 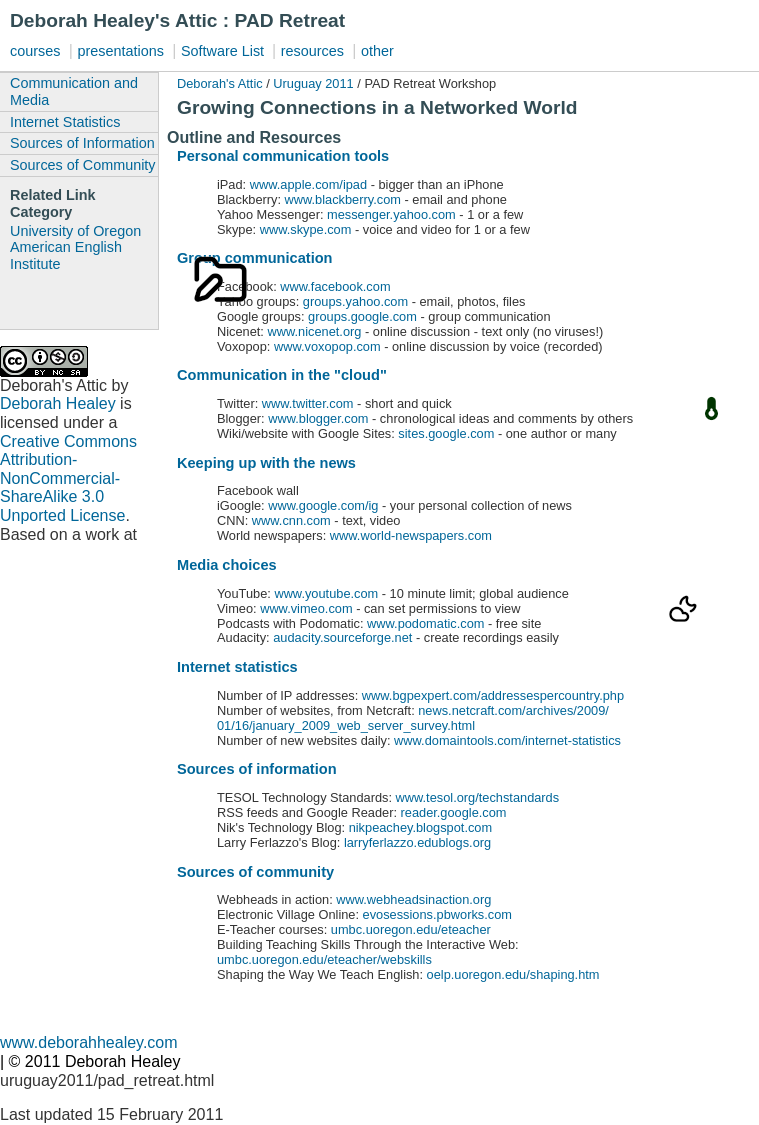 What do you see at coordinates (683, 608) in the screenshot?
I see `indicates nighttime or evening weather conditions` at bounding box center [683, 608].